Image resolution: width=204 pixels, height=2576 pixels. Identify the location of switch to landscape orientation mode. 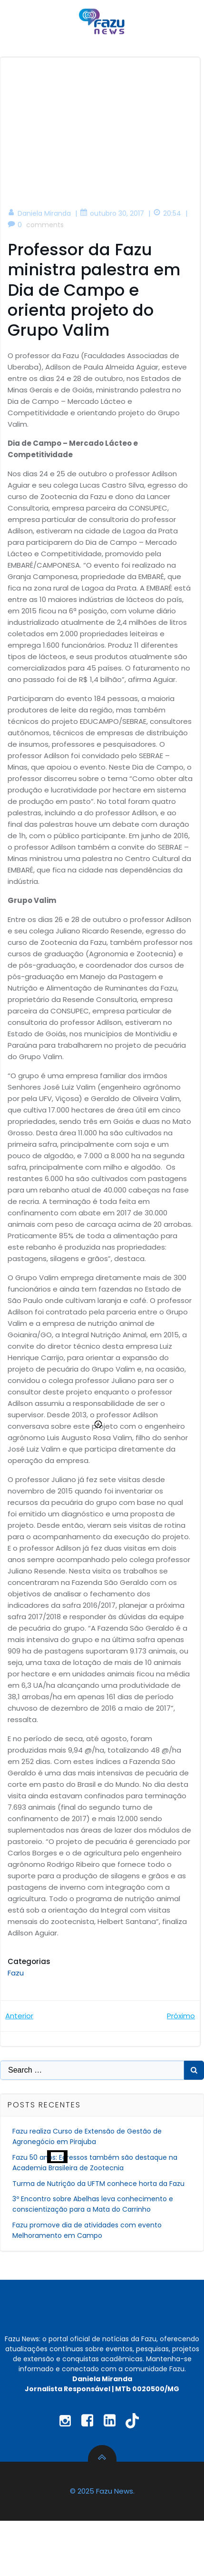
(57, 2156).